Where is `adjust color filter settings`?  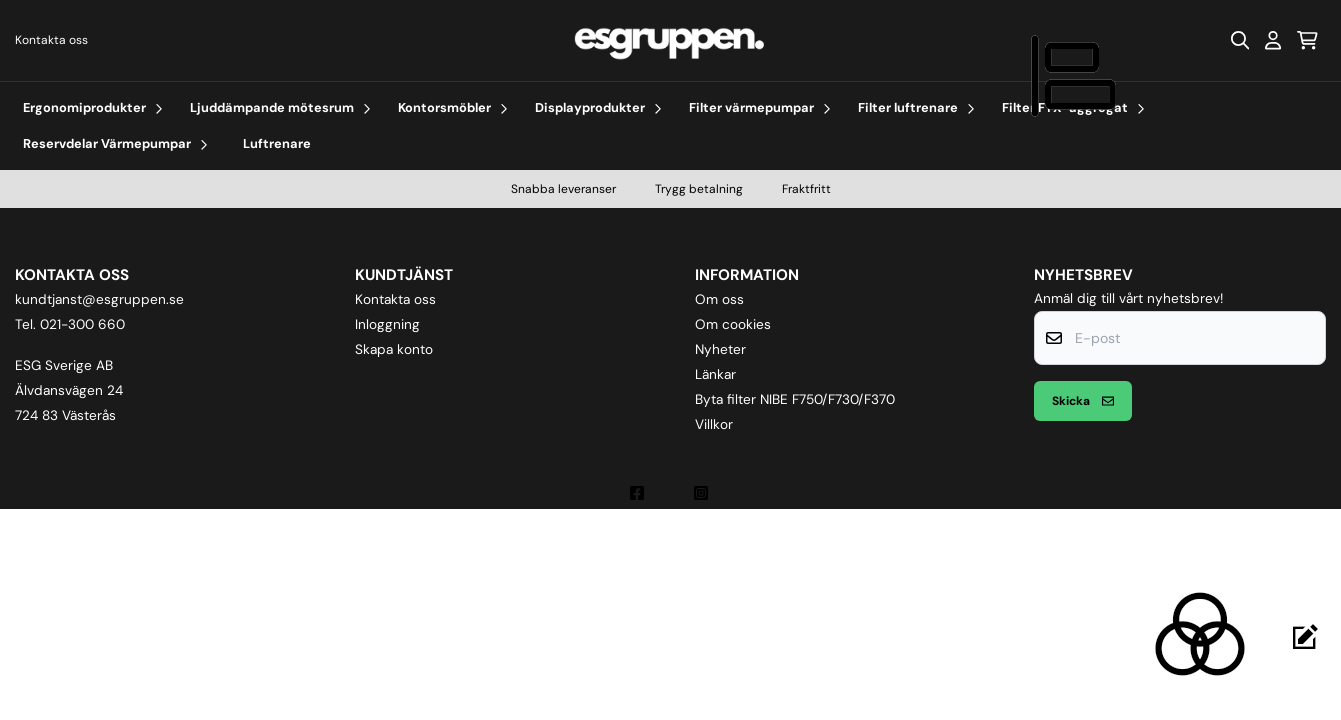 adjust color filter settings is located at coordinates (1200, 634).